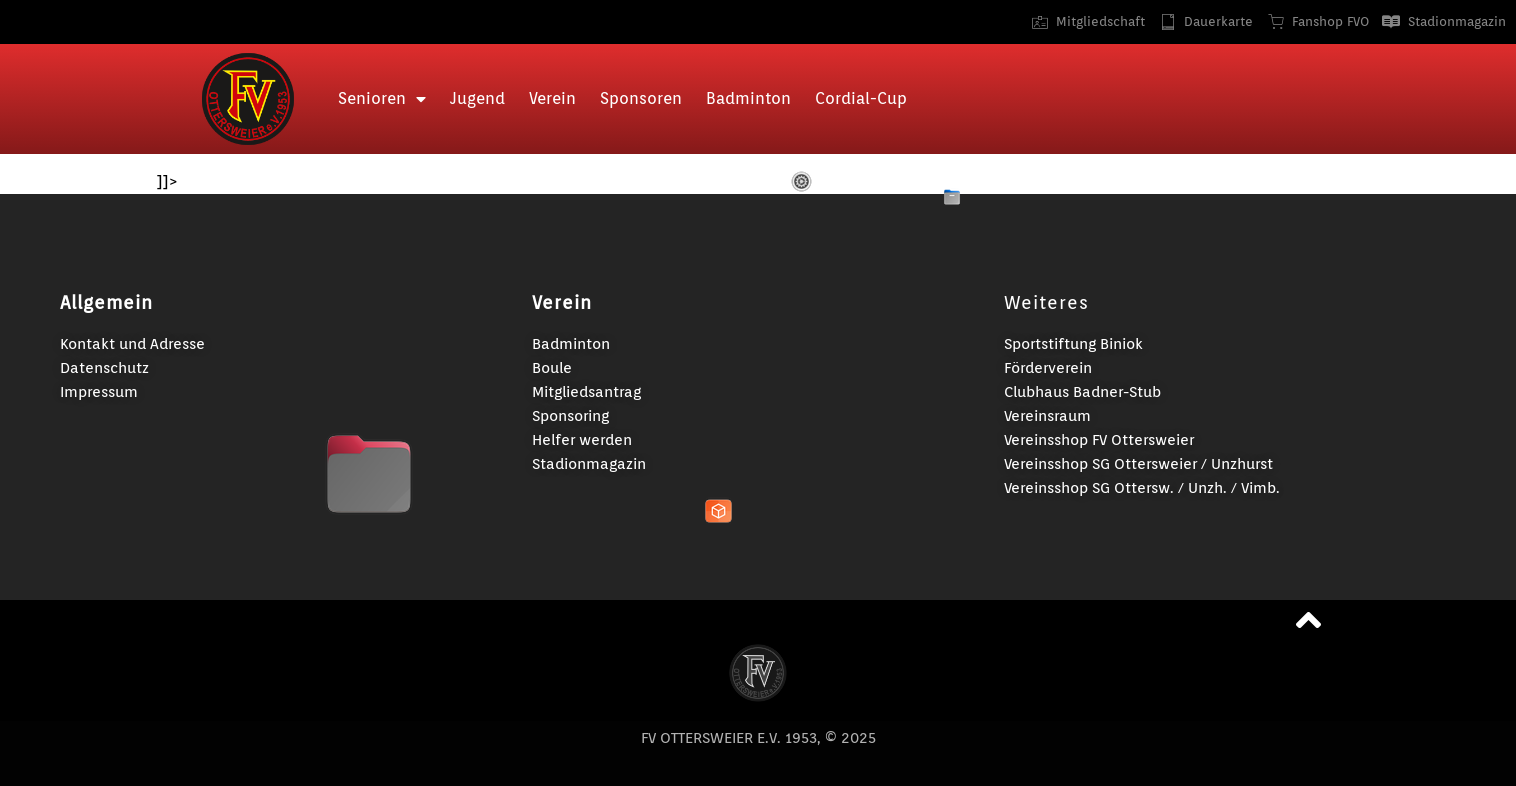  I want to click on open a 3D model file in STL format, so click(718, 510).